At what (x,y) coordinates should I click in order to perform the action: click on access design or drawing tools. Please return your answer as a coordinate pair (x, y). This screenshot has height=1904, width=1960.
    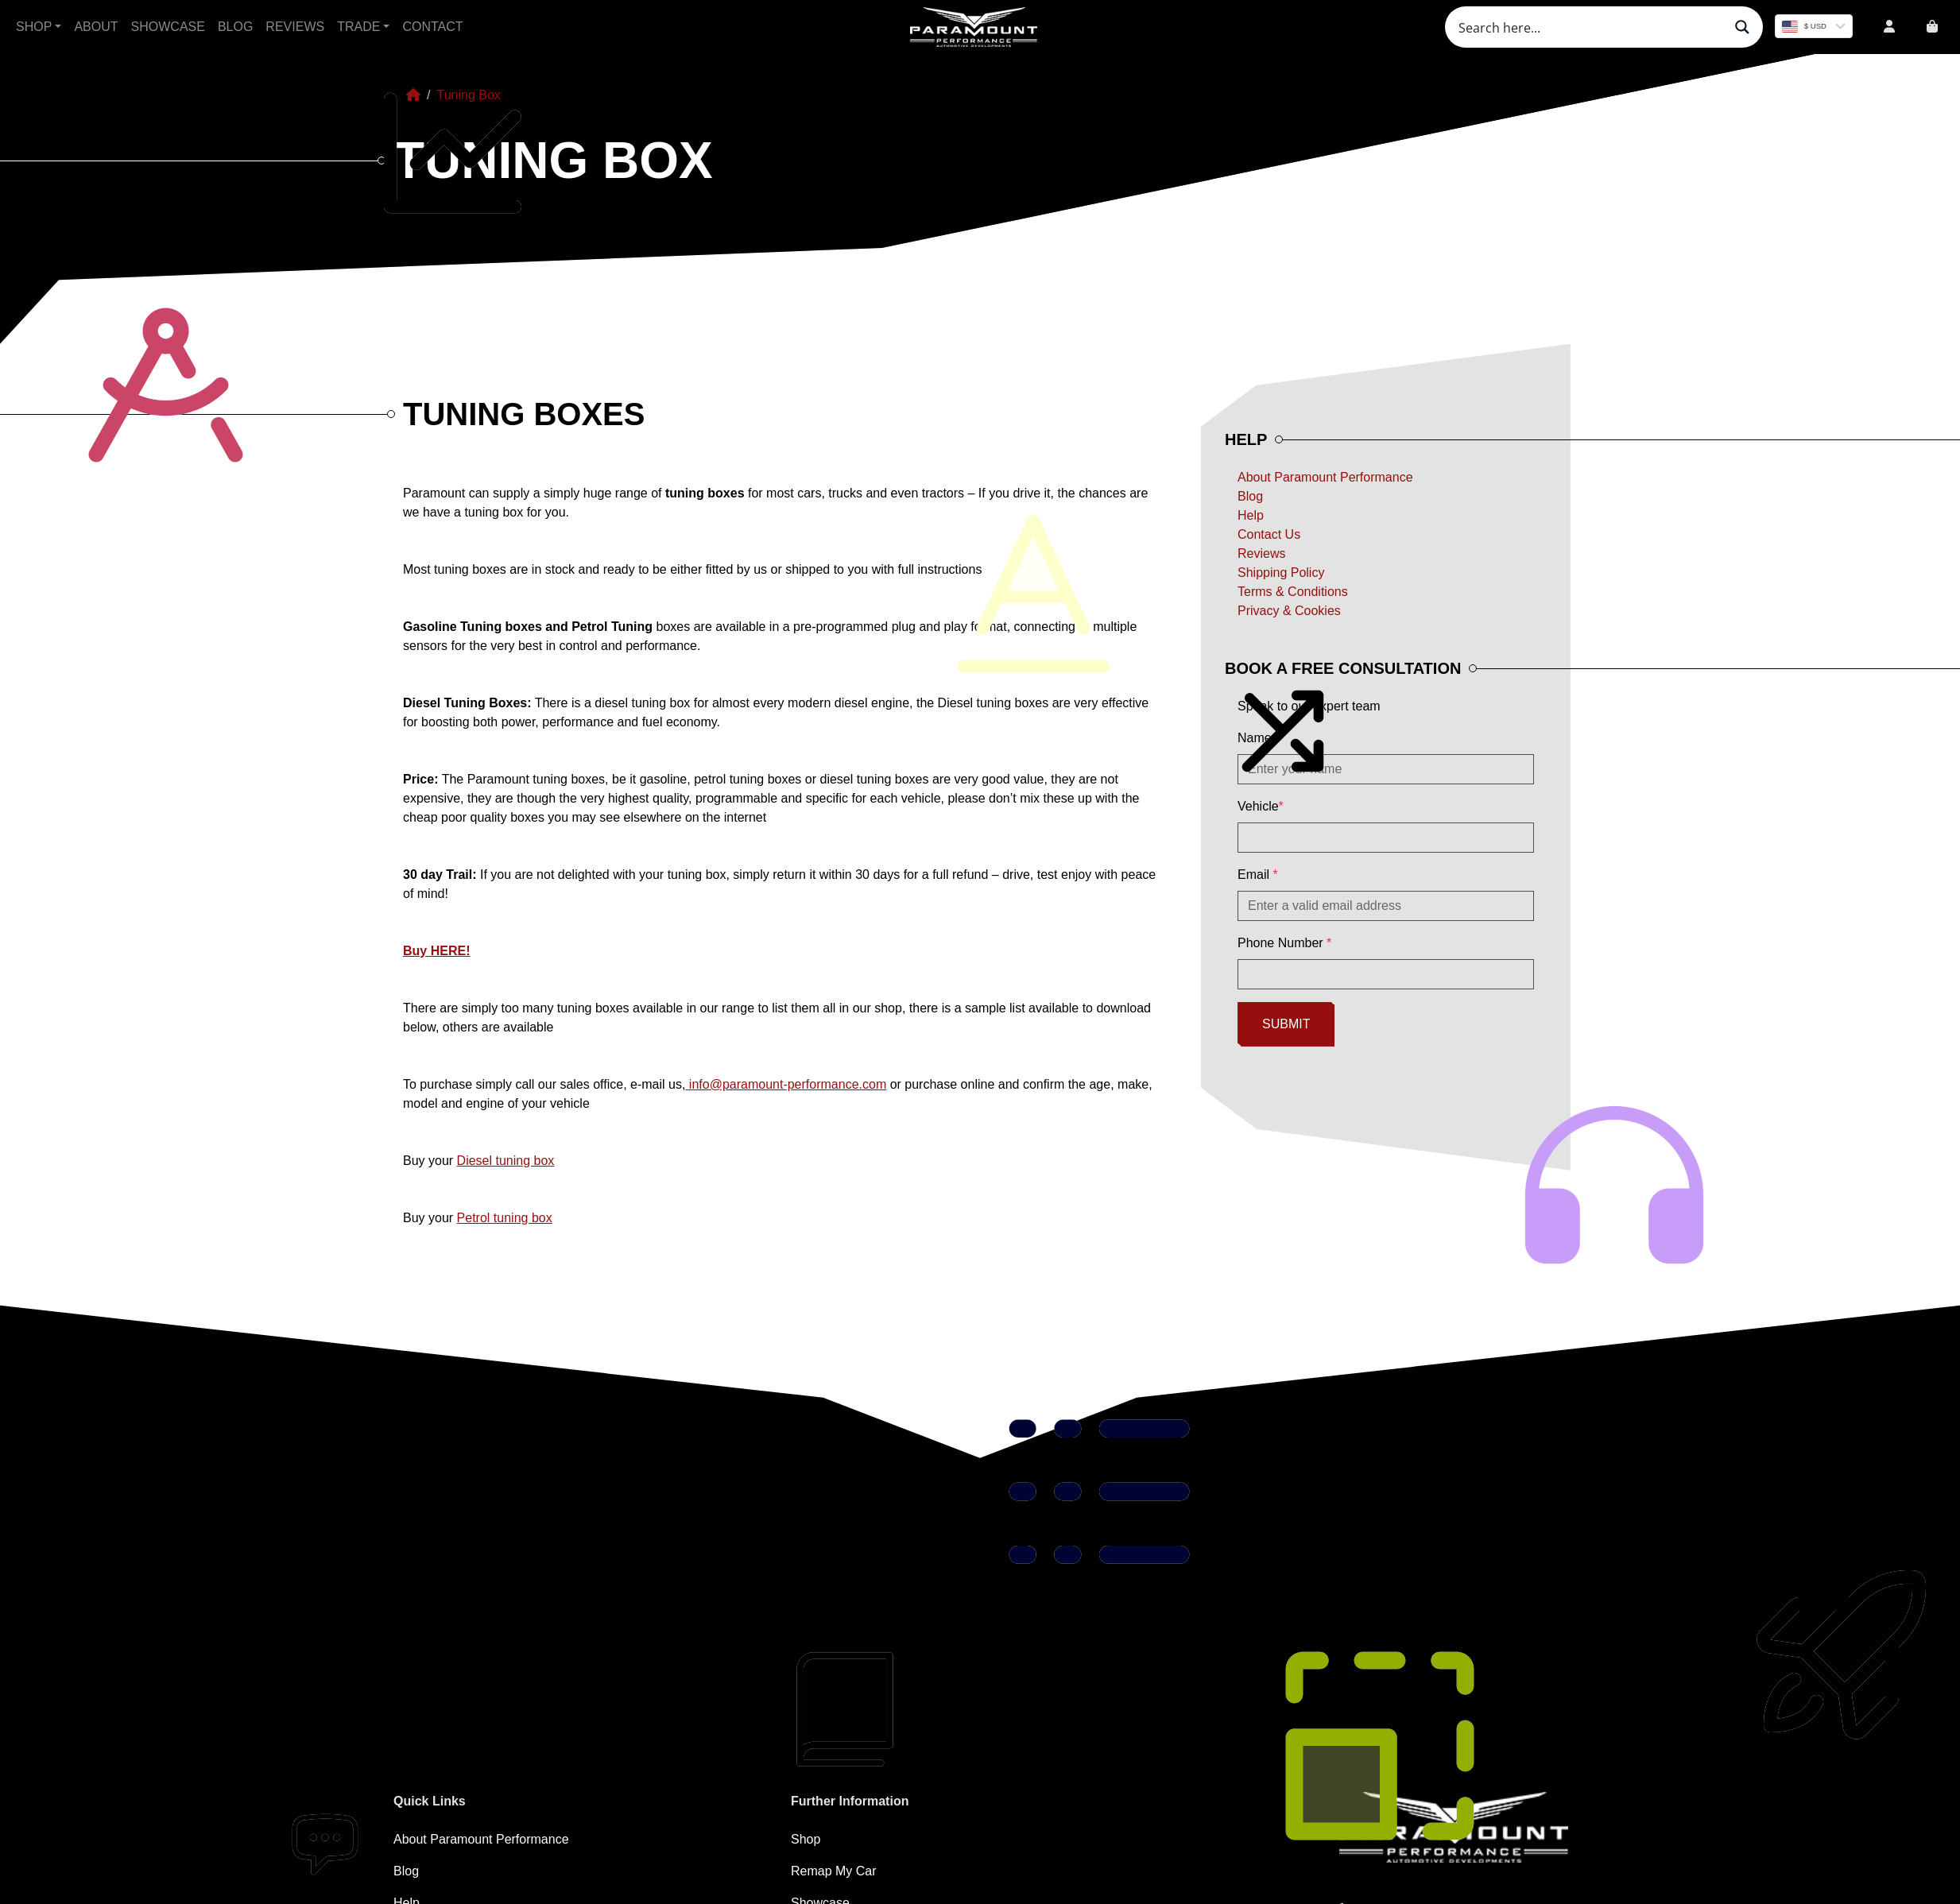
    Looking at the image, I should click on (165, 385).